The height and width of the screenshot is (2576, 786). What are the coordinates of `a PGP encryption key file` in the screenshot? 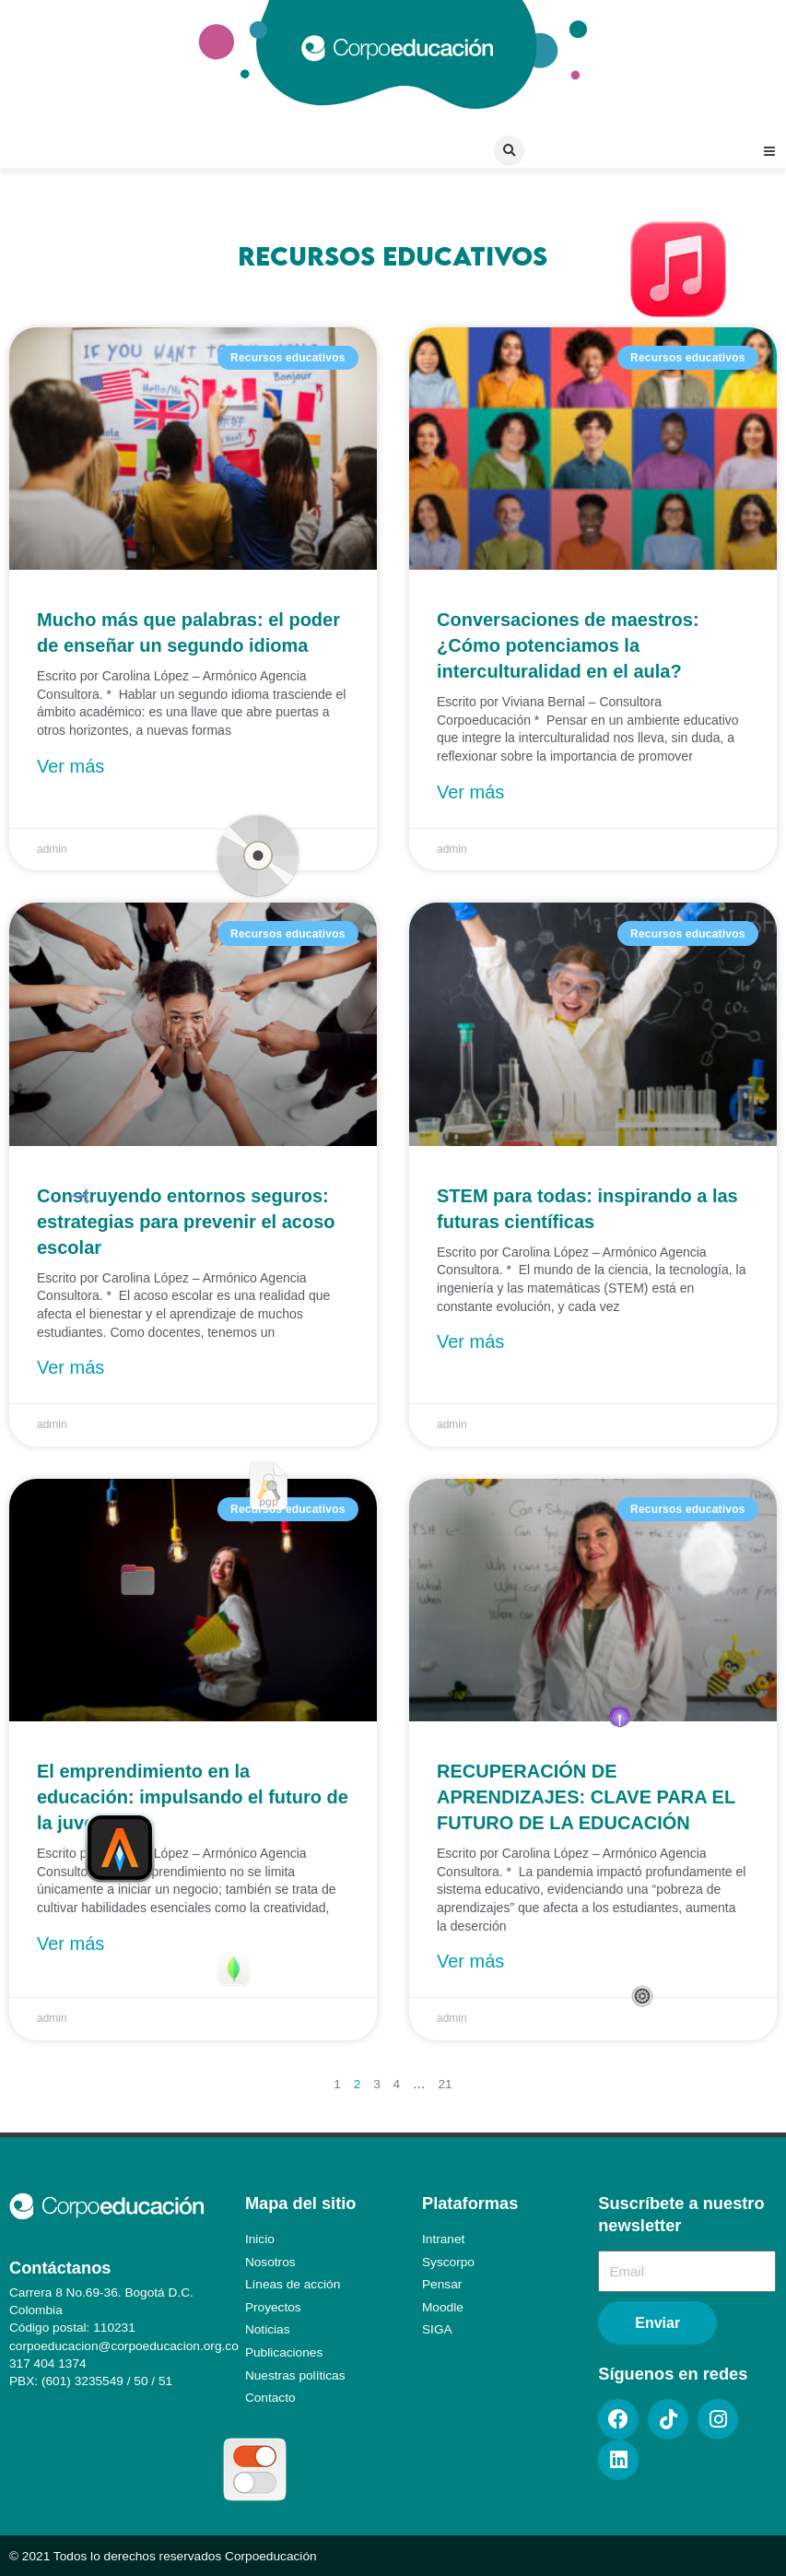 It's located at (268, 1485).